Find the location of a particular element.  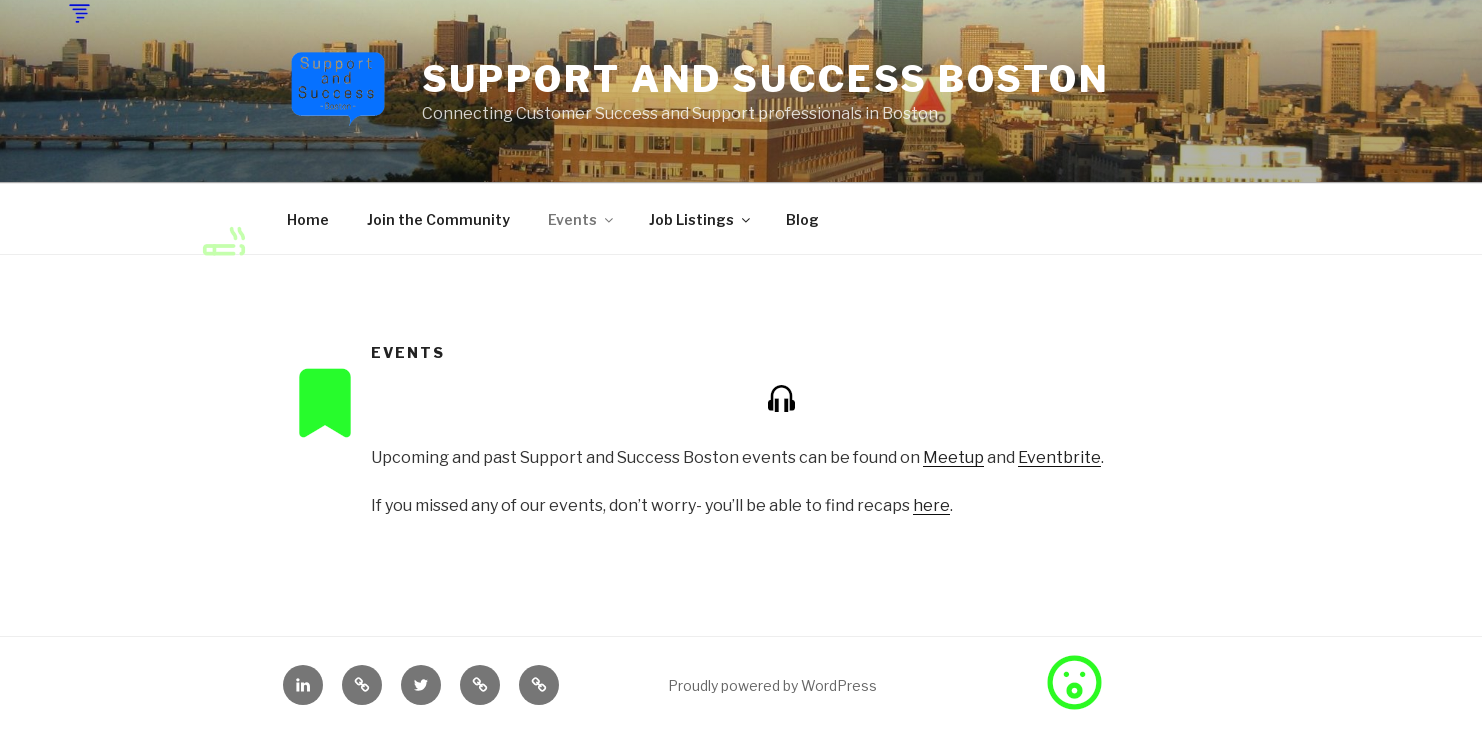

react with surprise to a message or post is located at coordinates (1074, 682).